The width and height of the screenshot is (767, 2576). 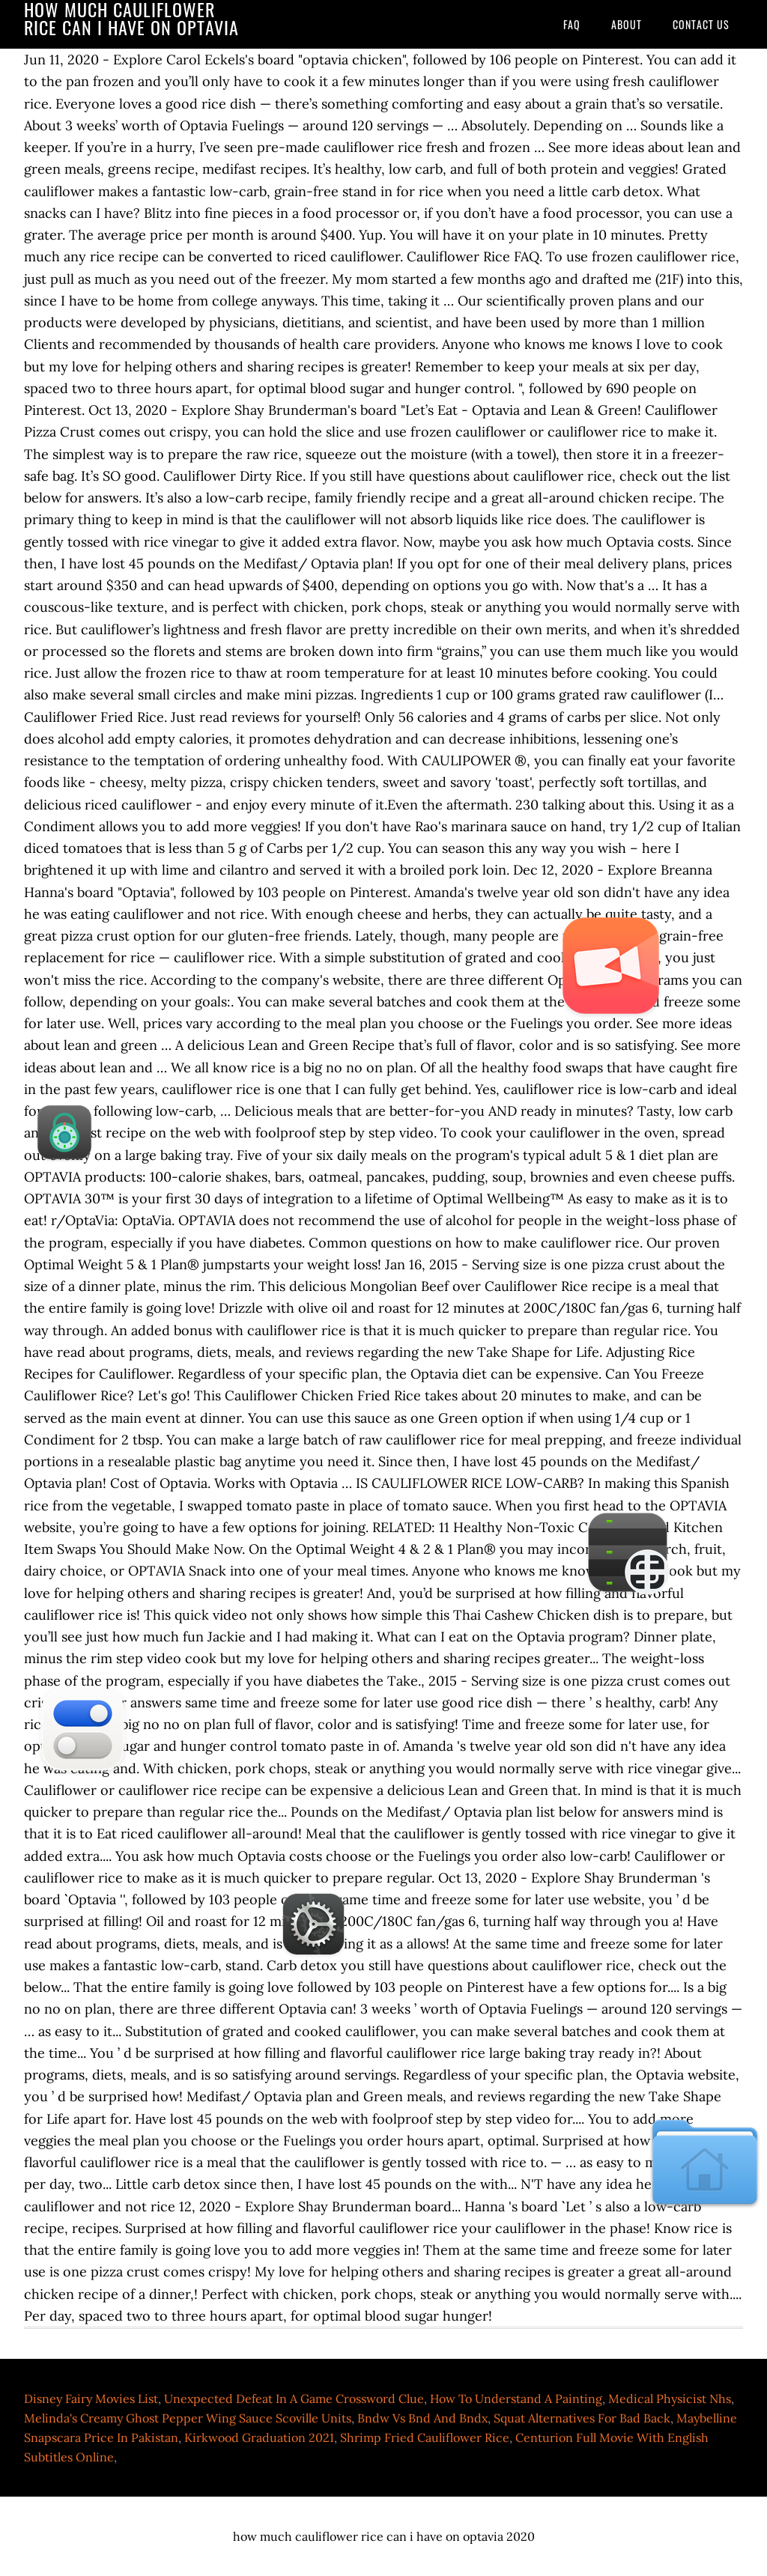 What do you see at coordinates (313, 1924) in the screenshot?
I see `default application icon placeholder` at bounding box center [313, 1924].